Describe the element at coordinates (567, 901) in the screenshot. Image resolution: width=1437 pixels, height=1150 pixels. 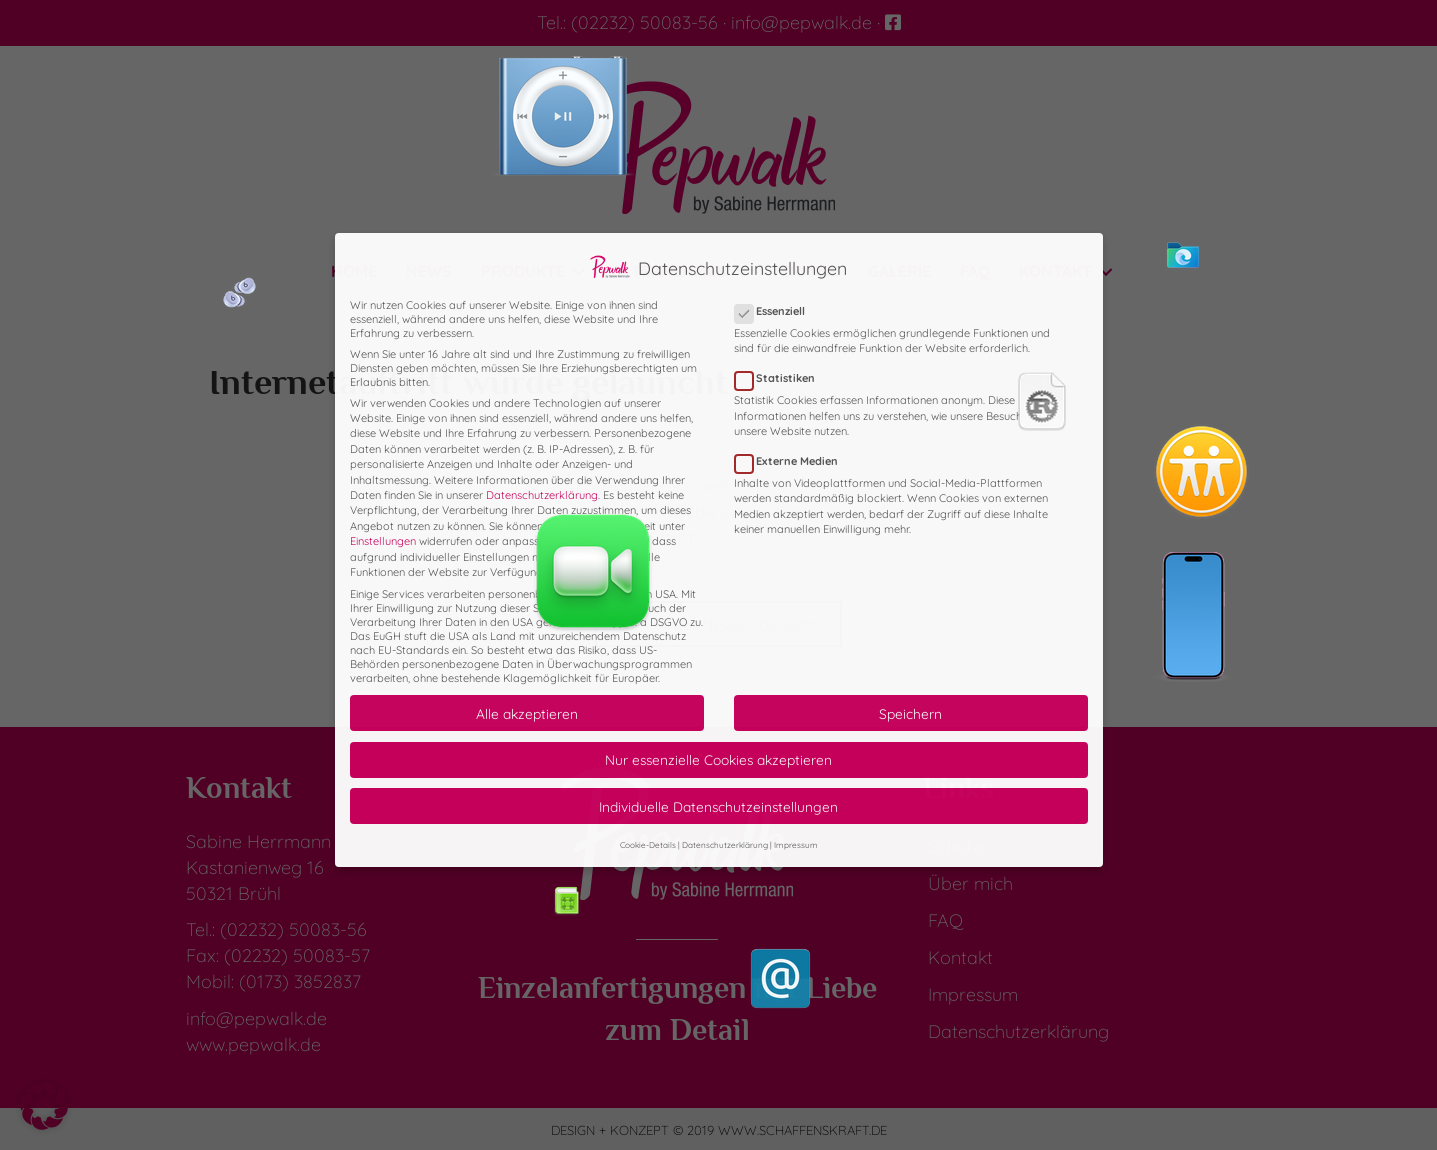
I see `access help documentation or user manual` at that location.